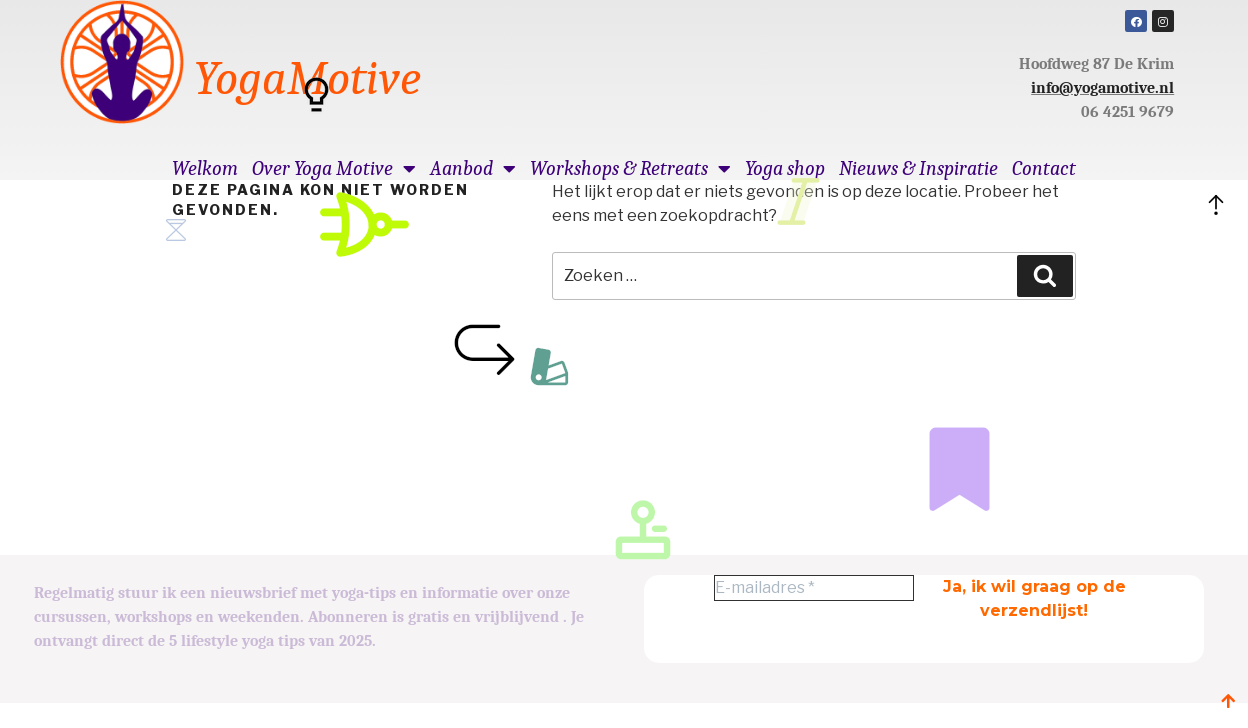 The image size is (1248, 728). I want to click on indicates high time remaining or early stage of a process, so click(176, 230).